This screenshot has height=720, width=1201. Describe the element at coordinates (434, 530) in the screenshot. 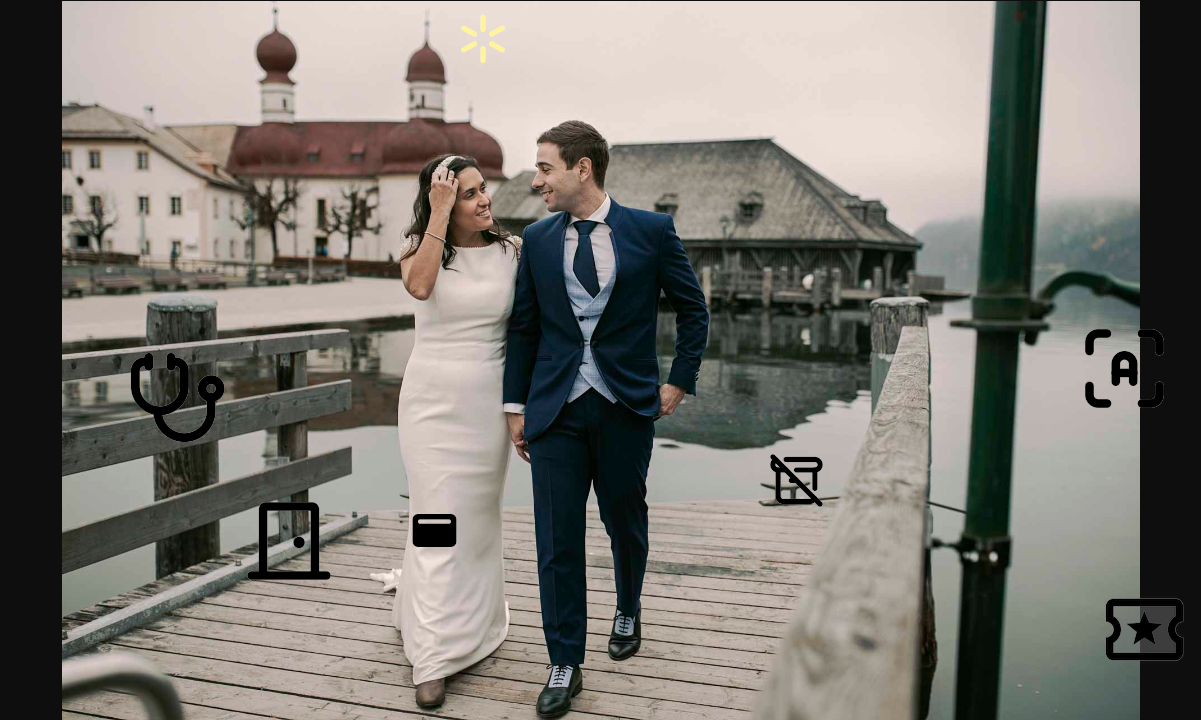

I see `maximize the current window to full screen` at that location.